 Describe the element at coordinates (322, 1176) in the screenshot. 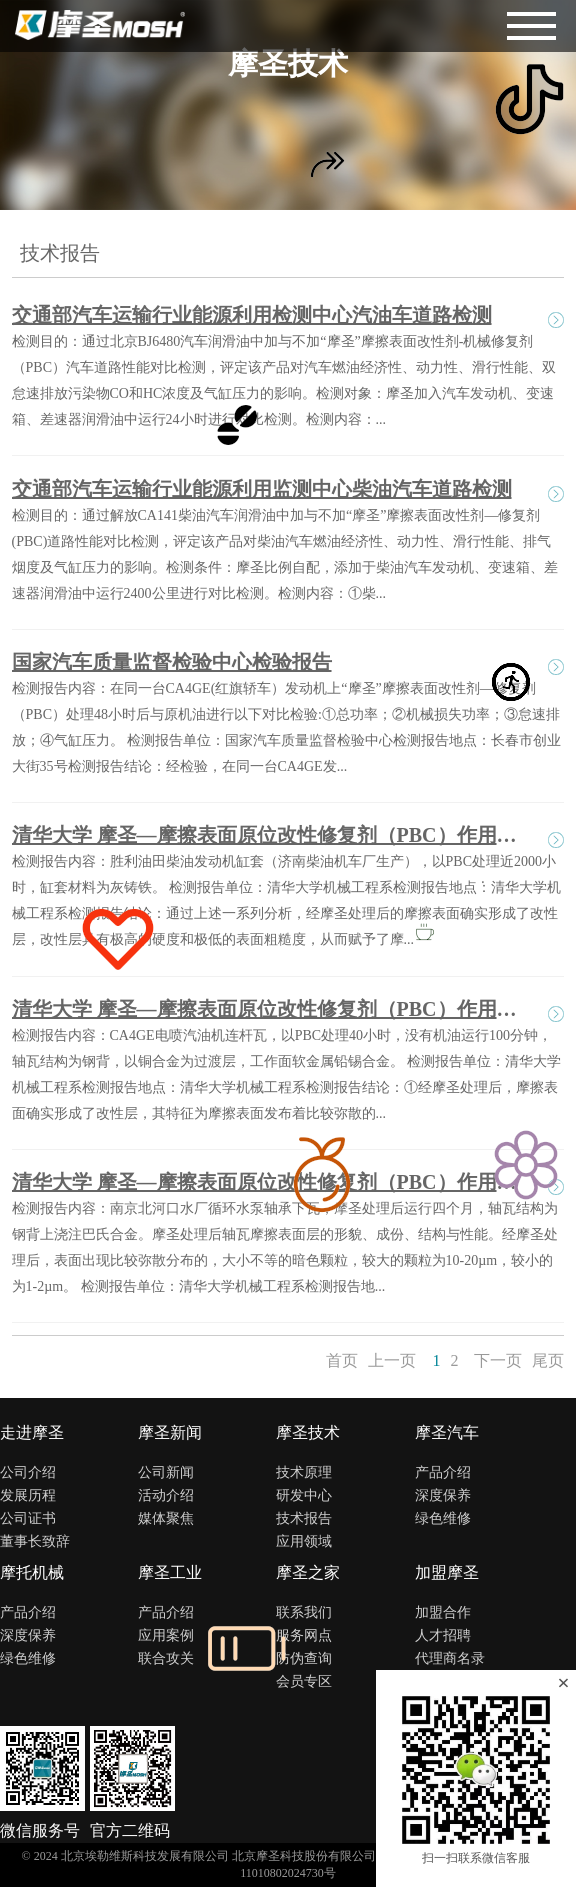

I see `indicates citrus or orange flavor option` at that location.